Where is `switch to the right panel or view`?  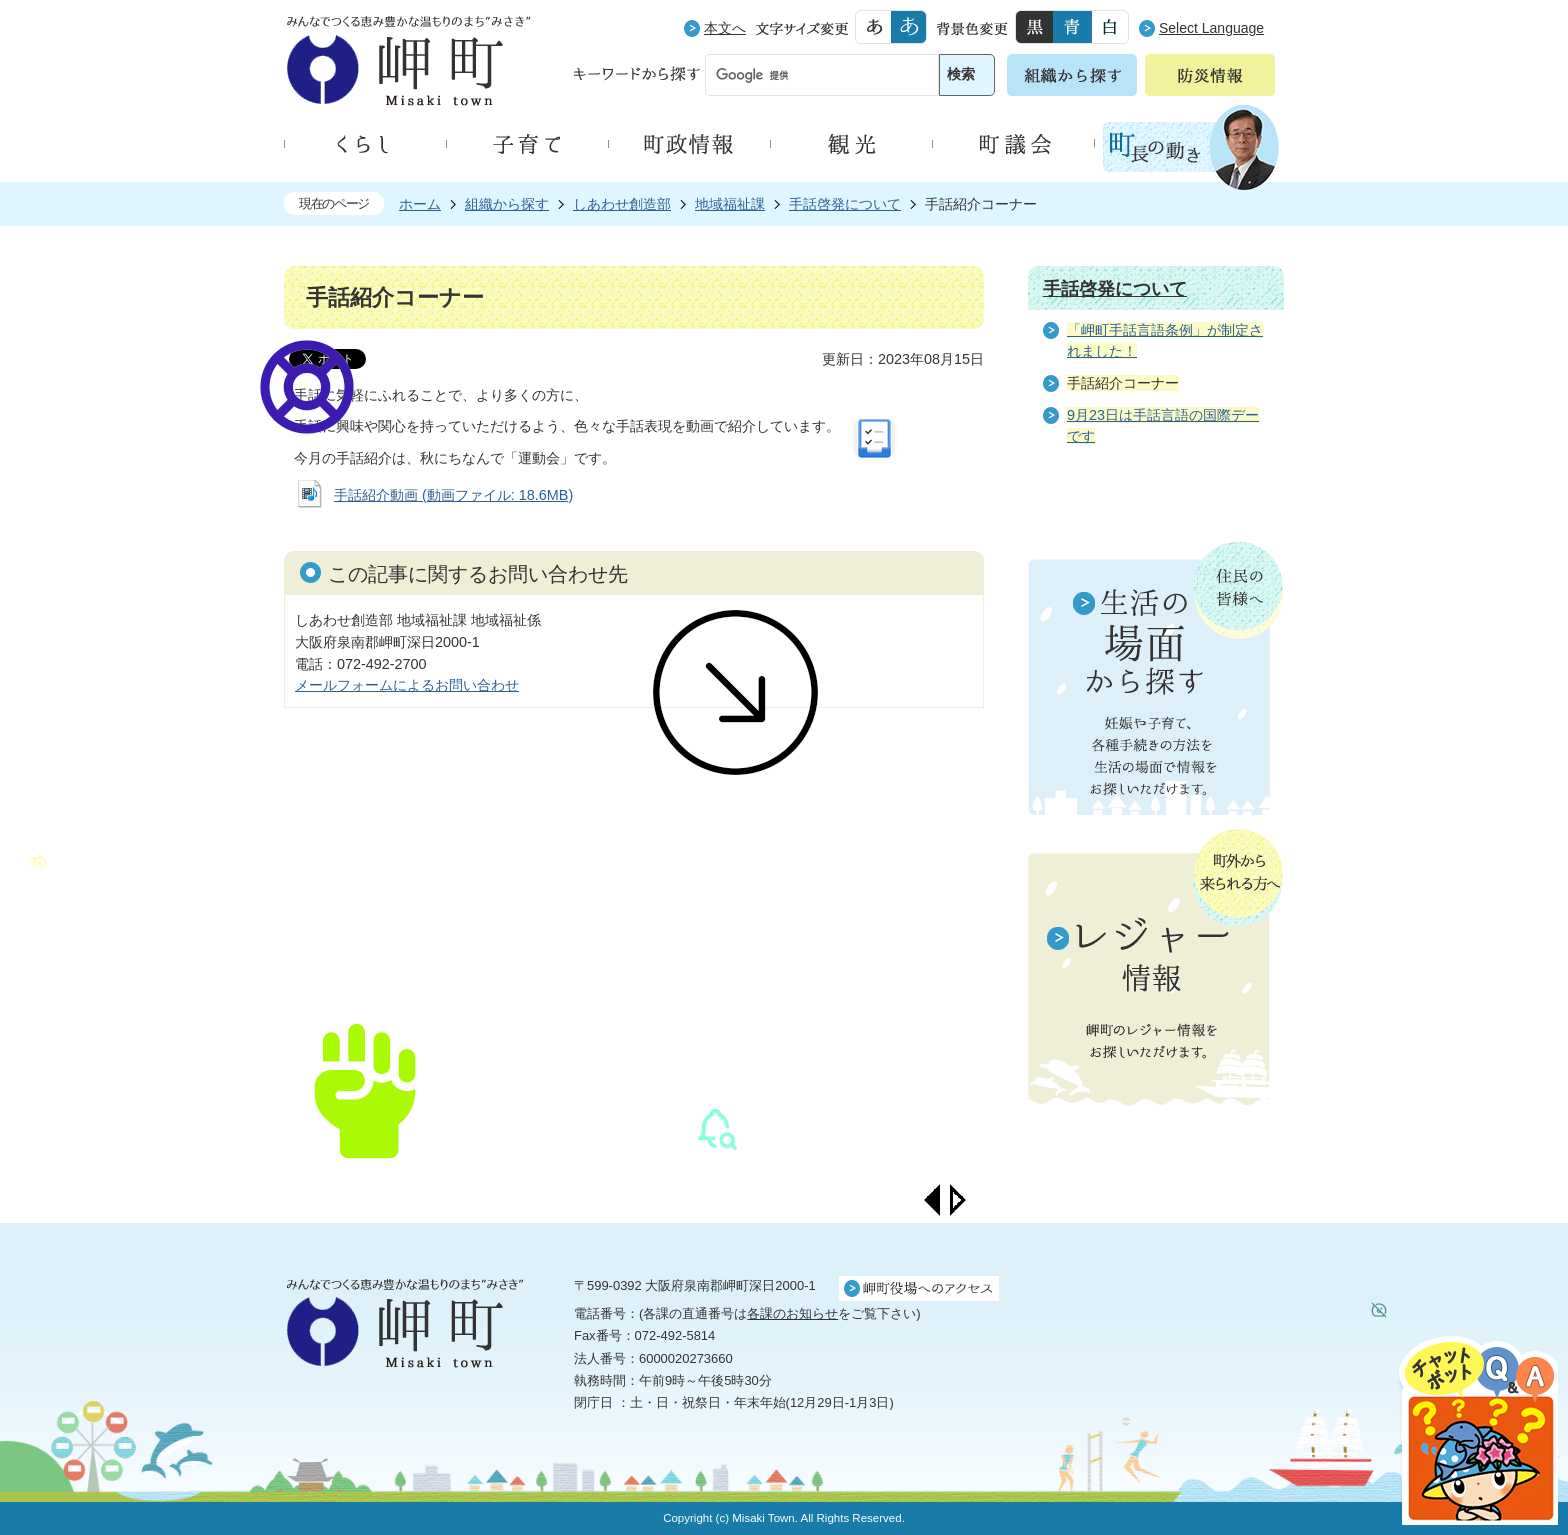
switch to the right panel or view is located at coordinates (945, 1200).